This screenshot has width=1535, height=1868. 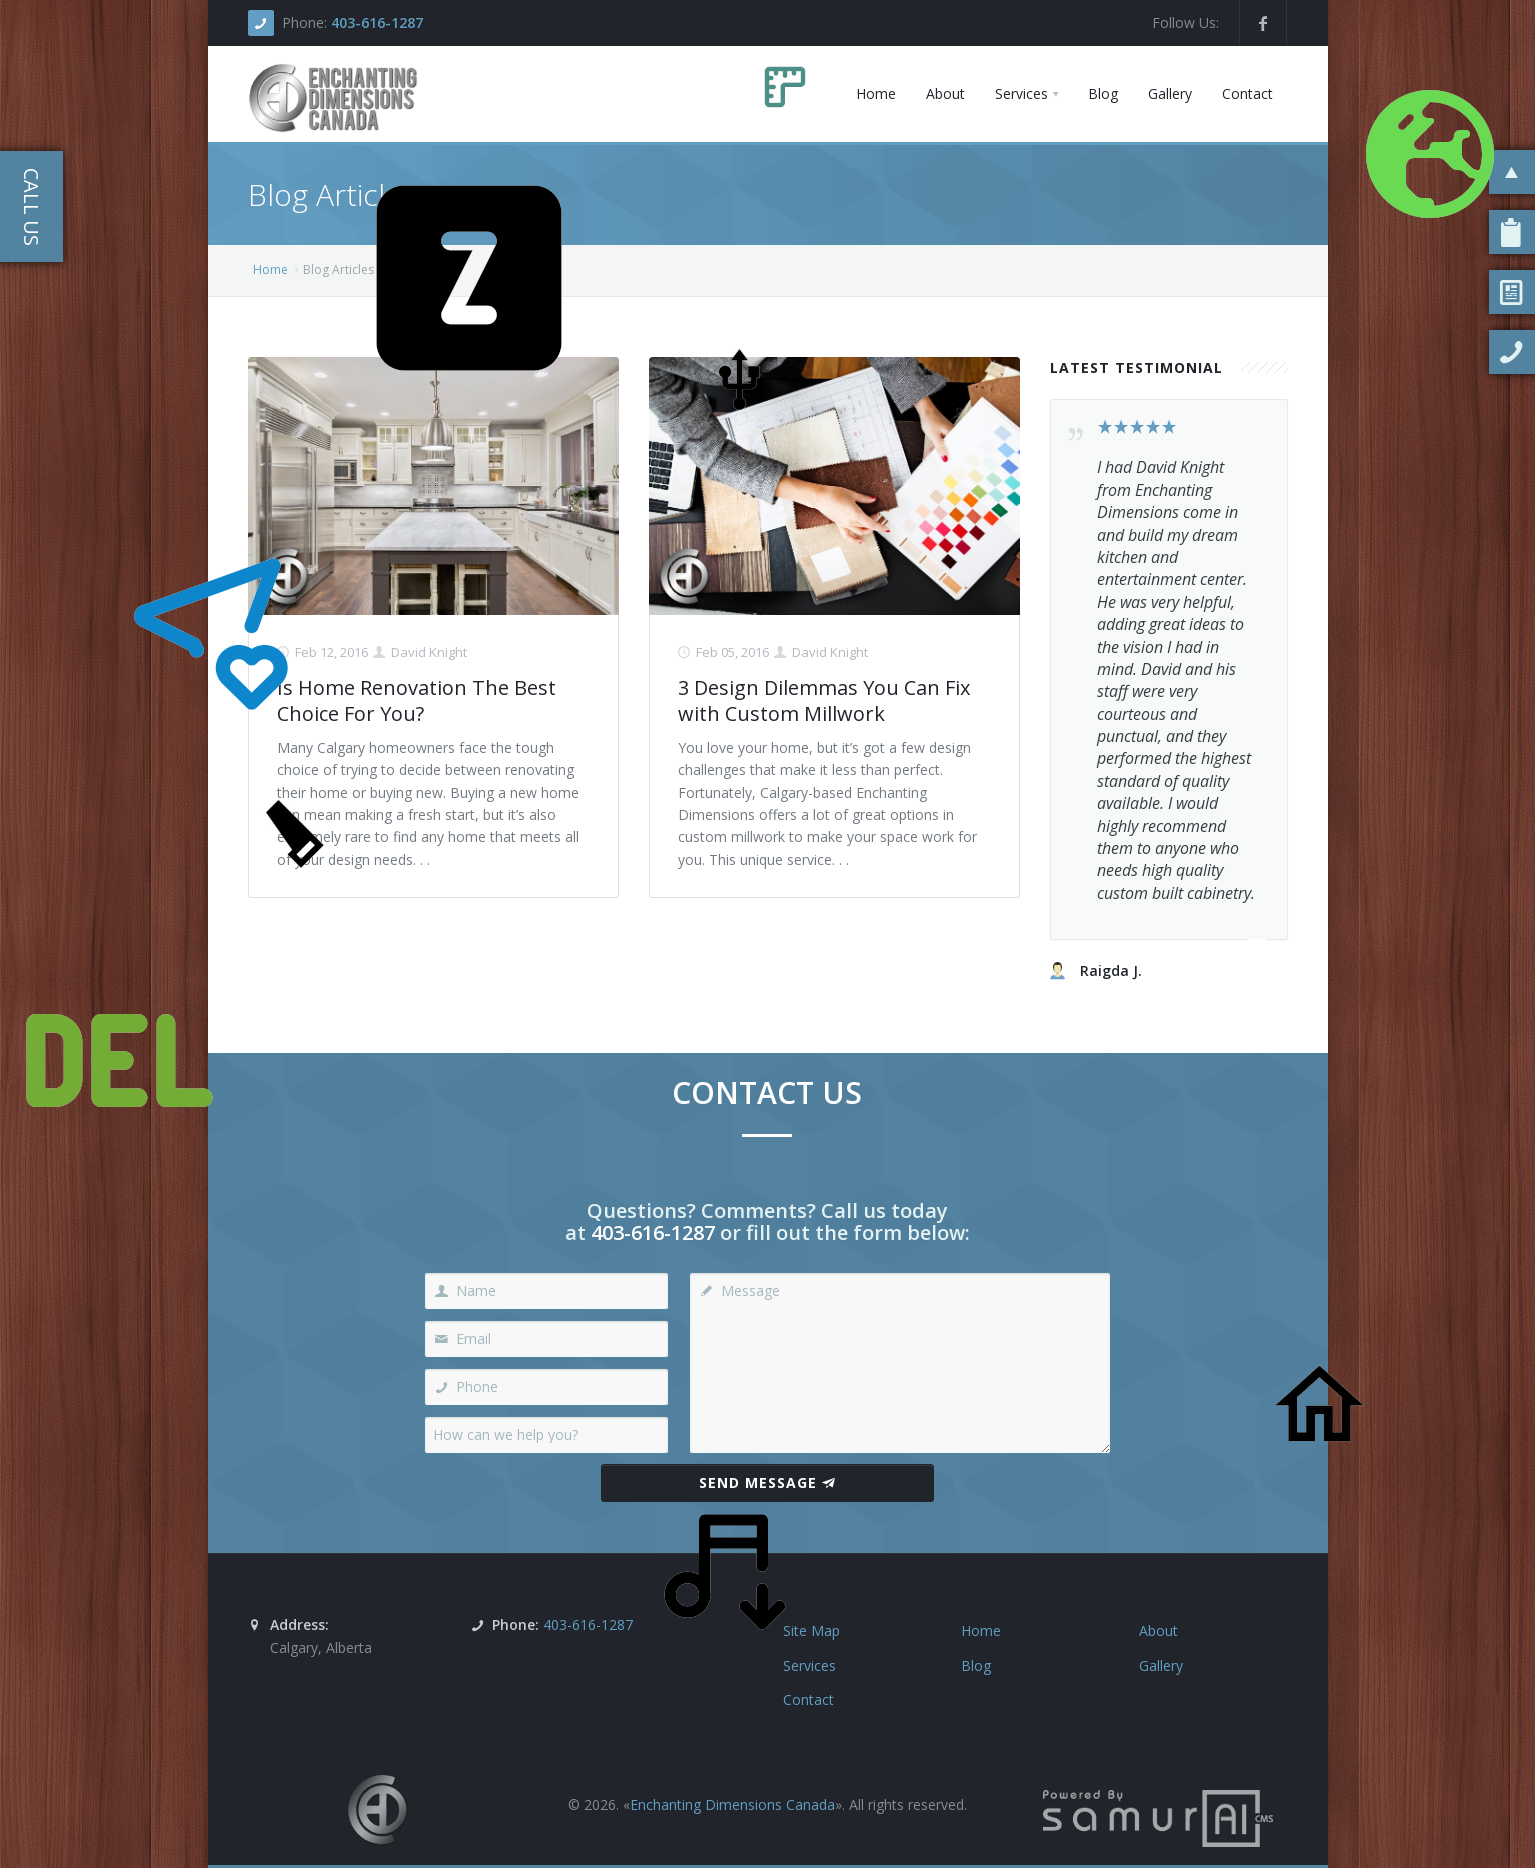 What do you see at coordinates (1430, 154) in the screenshot?
I see `switch to international or global settings` at bounding box center [1430, 154].